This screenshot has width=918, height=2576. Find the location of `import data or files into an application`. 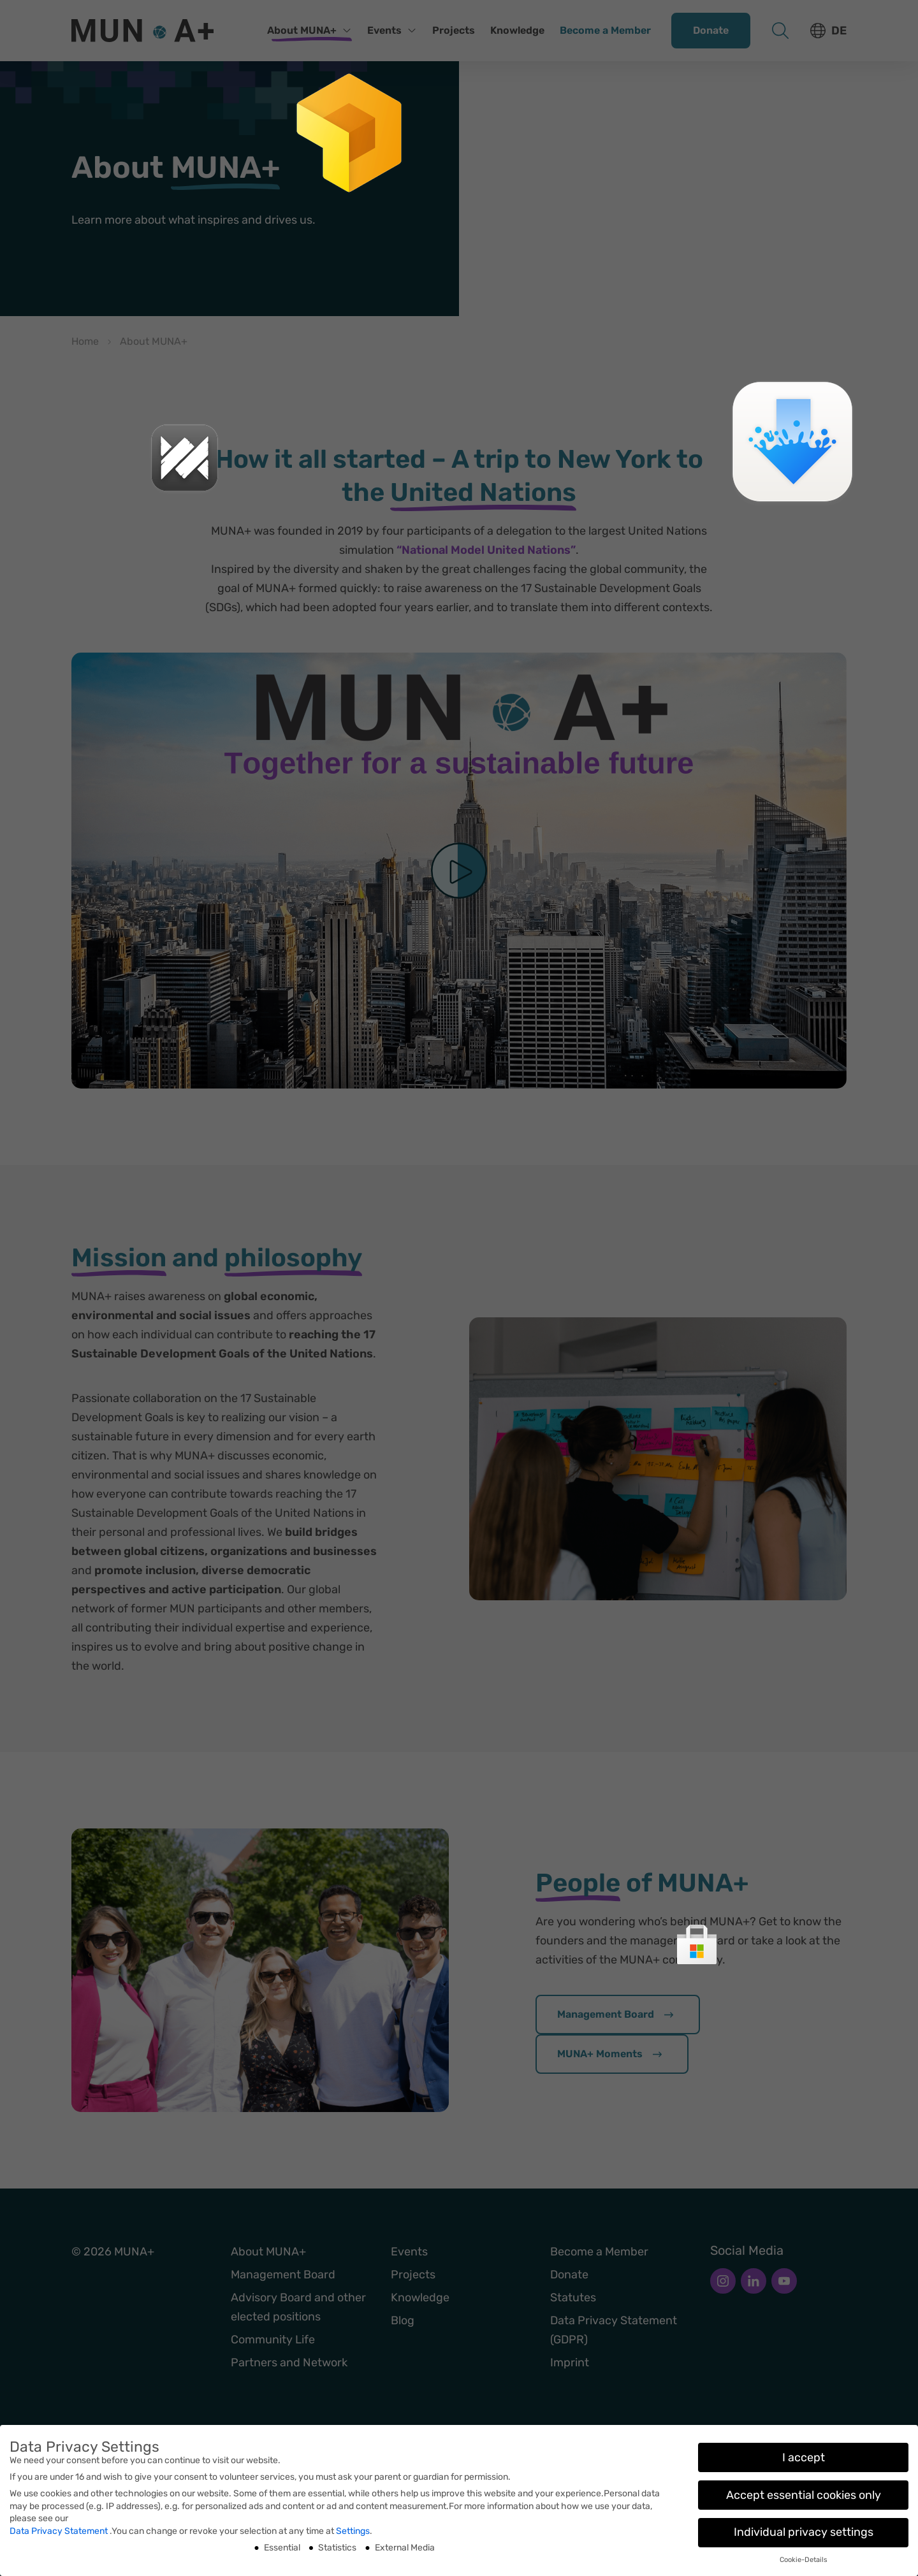

import data or files into an application is located at coordinates (349, 133).